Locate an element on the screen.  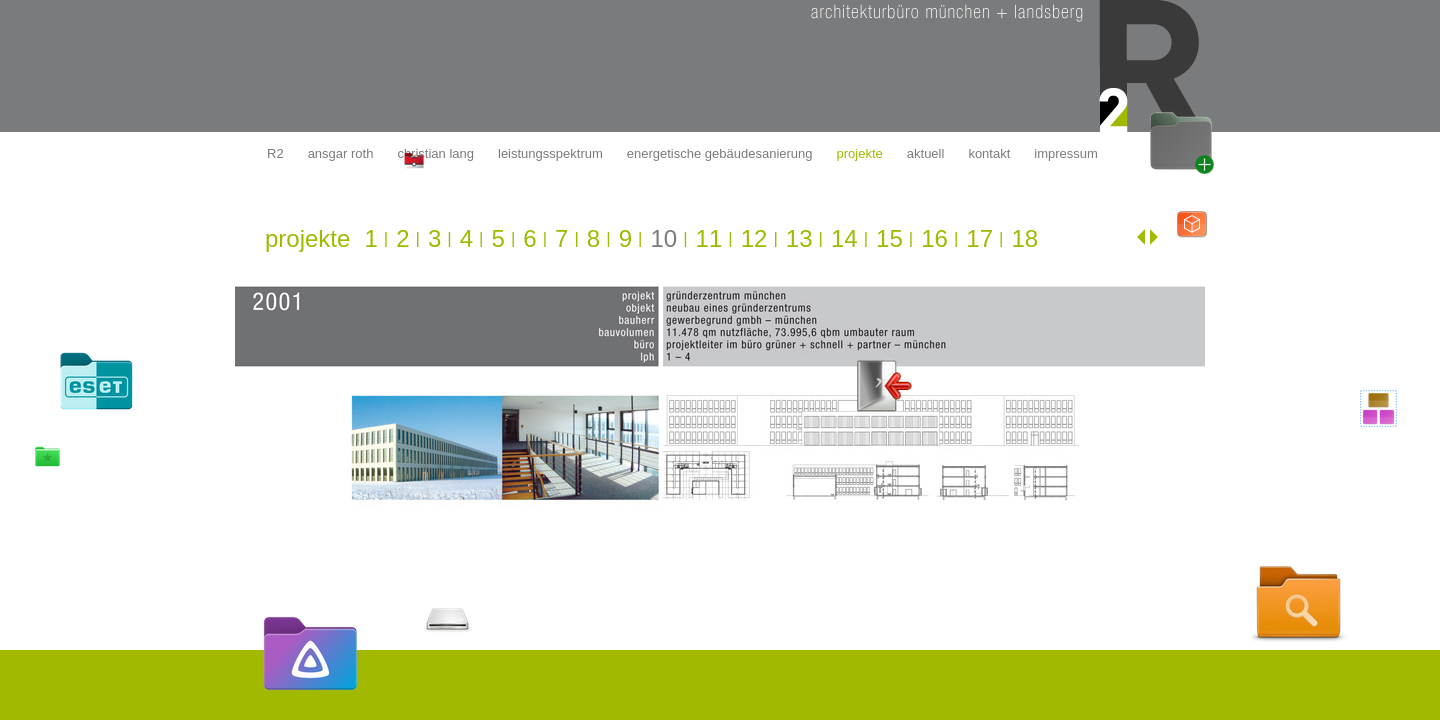
access bookmarked or favorite files is located at coordinates (47, 456).